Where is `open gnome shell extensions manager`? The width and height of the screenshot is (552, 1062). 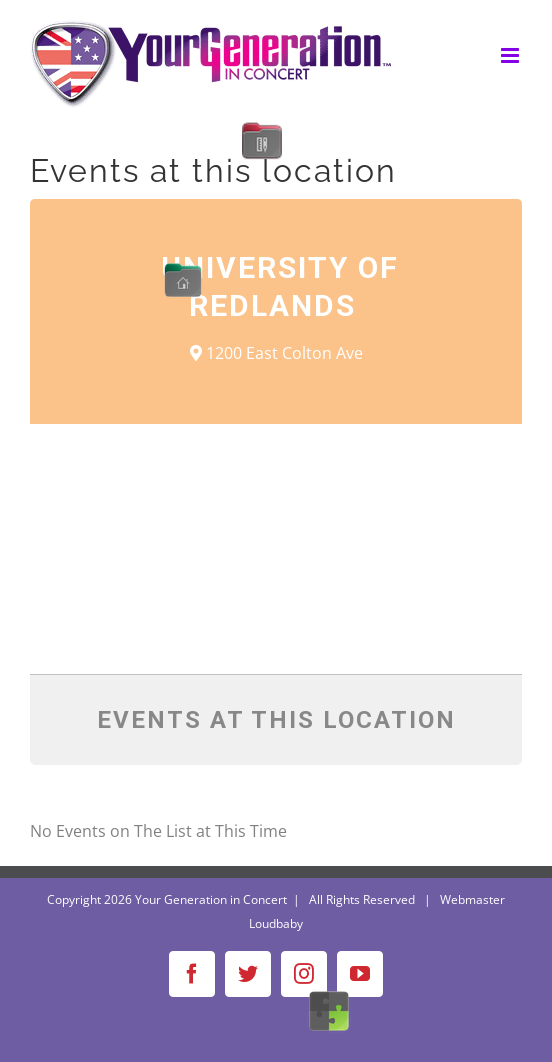 open gnome shell extensions manager is located at coordinates (329, 1011).